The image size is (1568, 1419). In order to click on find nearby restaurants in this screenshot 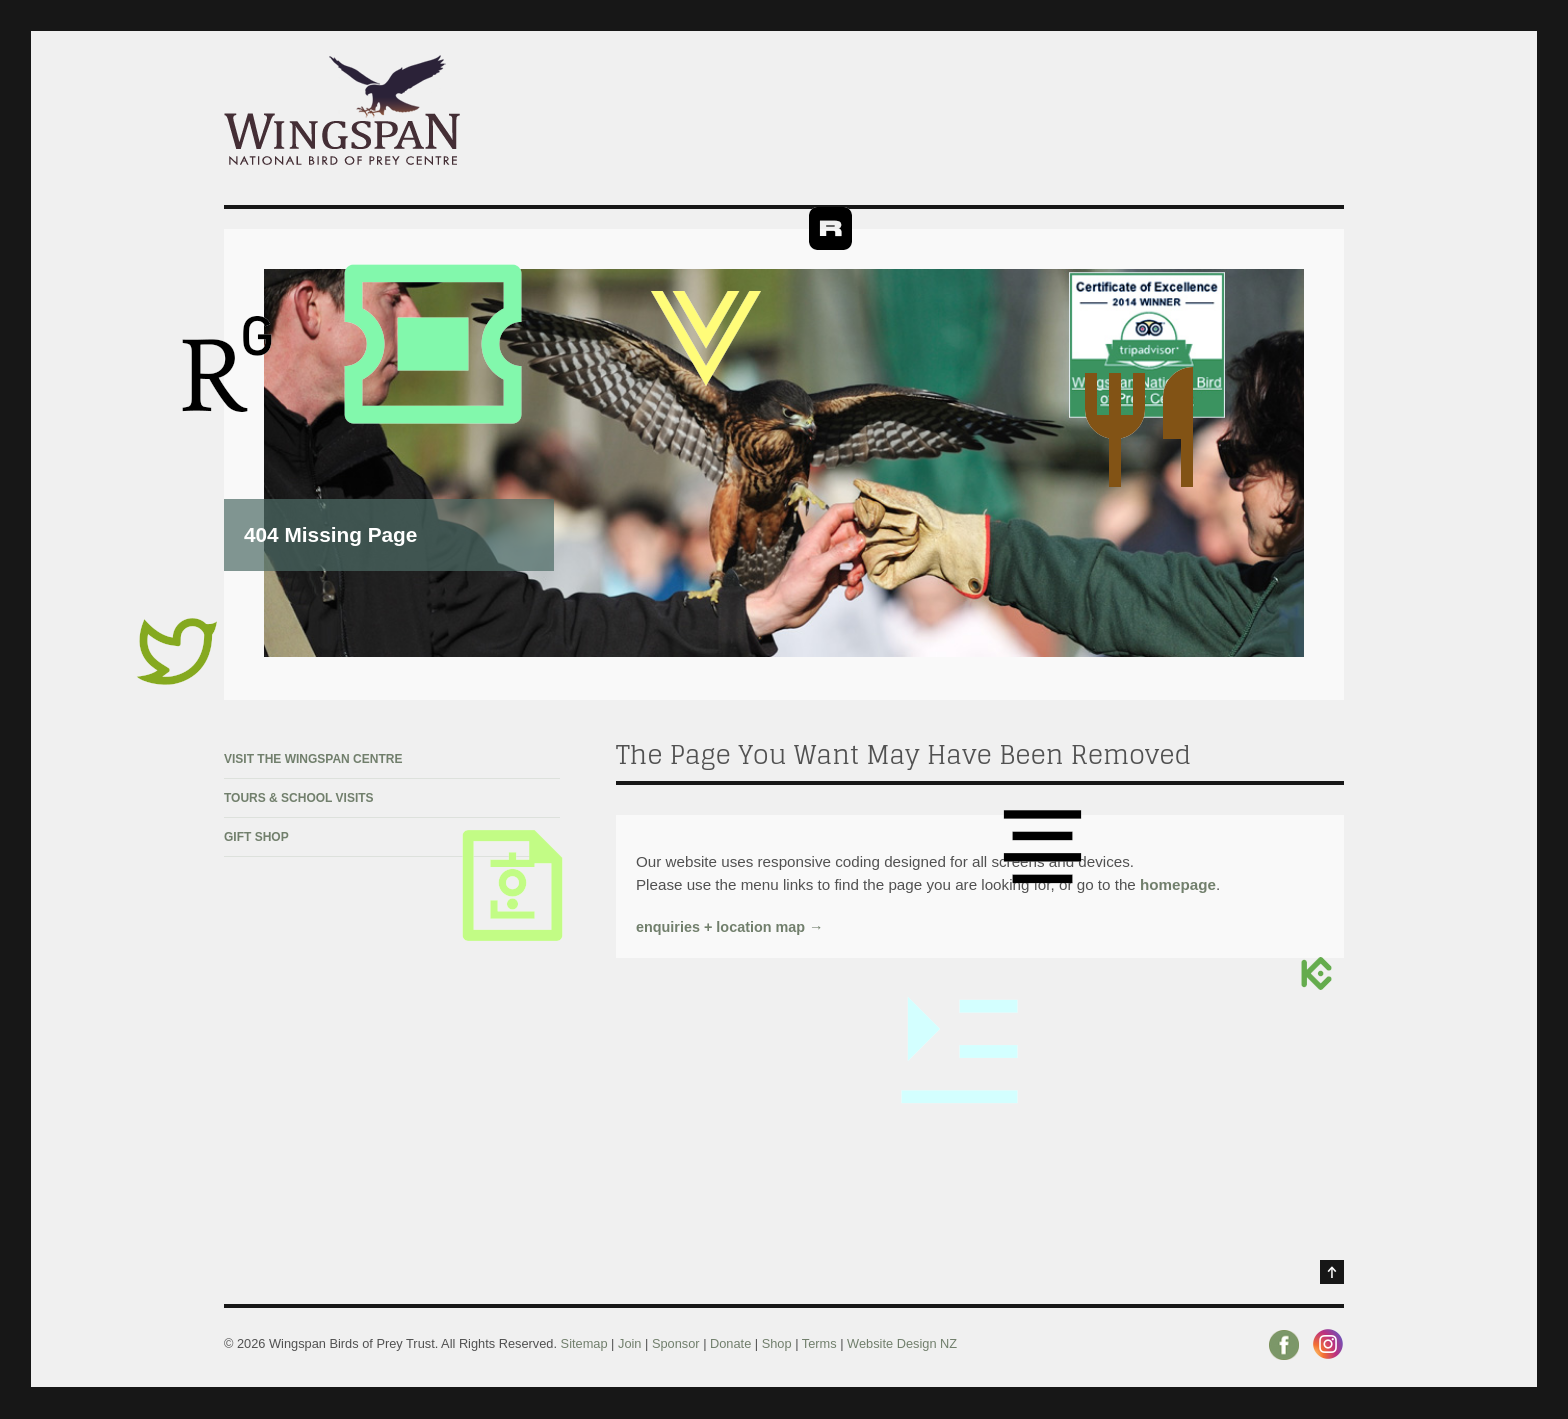, I will do `click(1139, 427)`.